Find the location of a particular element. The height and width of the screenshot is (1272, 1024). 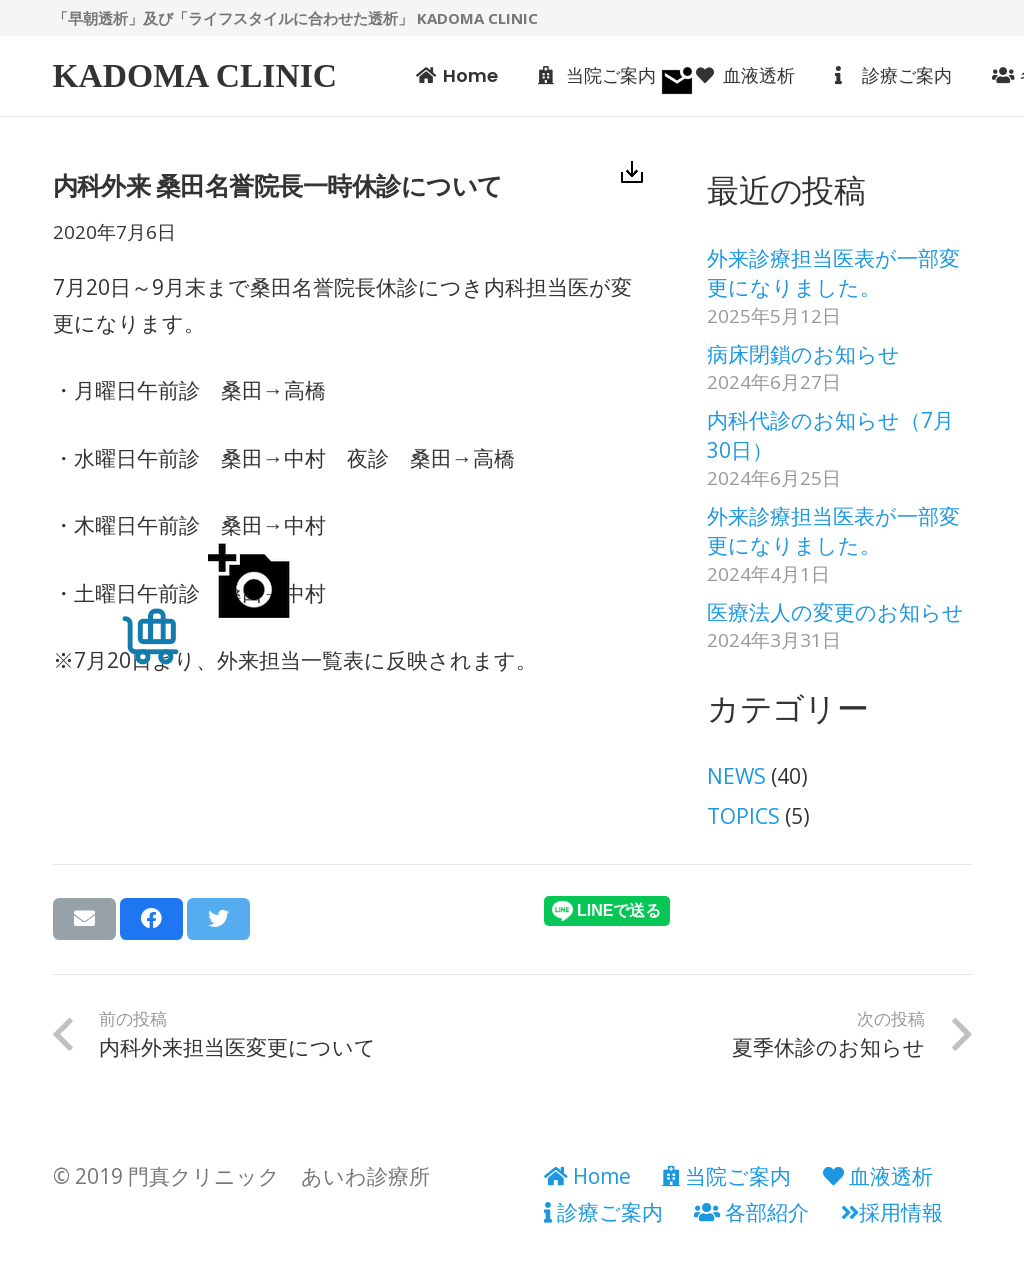

baggage claim area indicator is located at coordinates (150, 636).